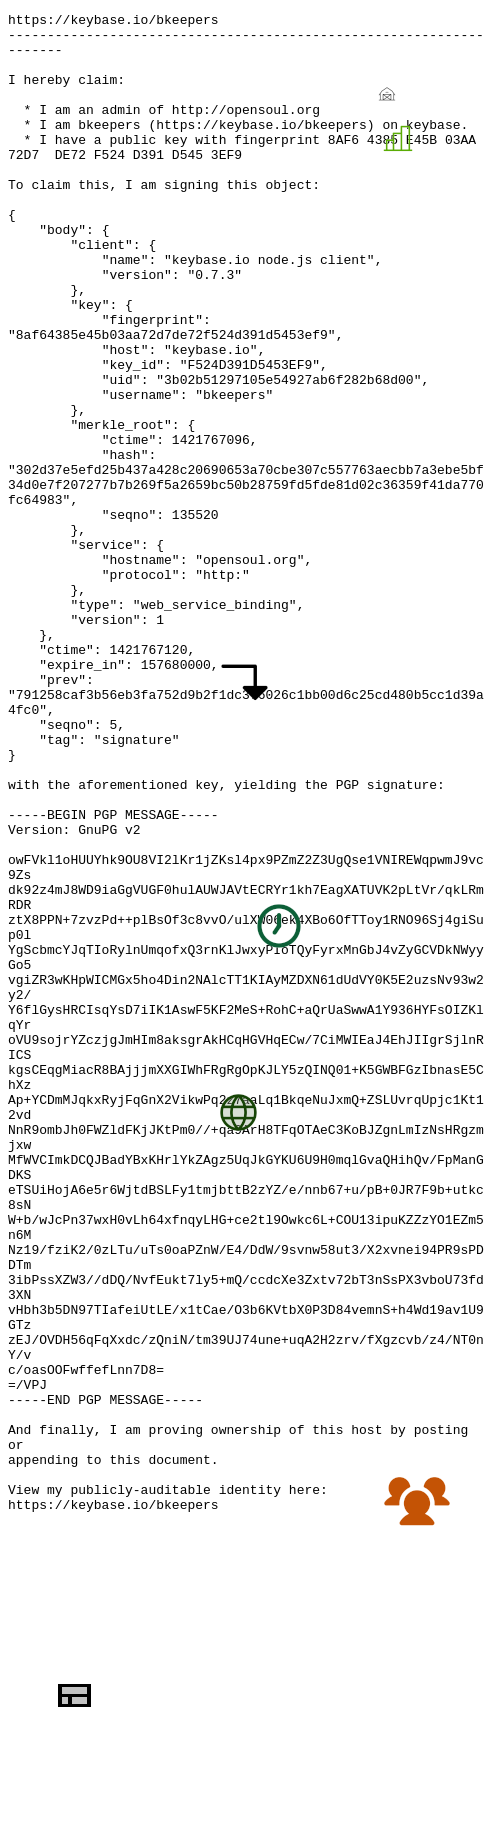  Describe the element at coordinates (398, 139) in the screenshot. I see `view analytics or statistics` at that location.